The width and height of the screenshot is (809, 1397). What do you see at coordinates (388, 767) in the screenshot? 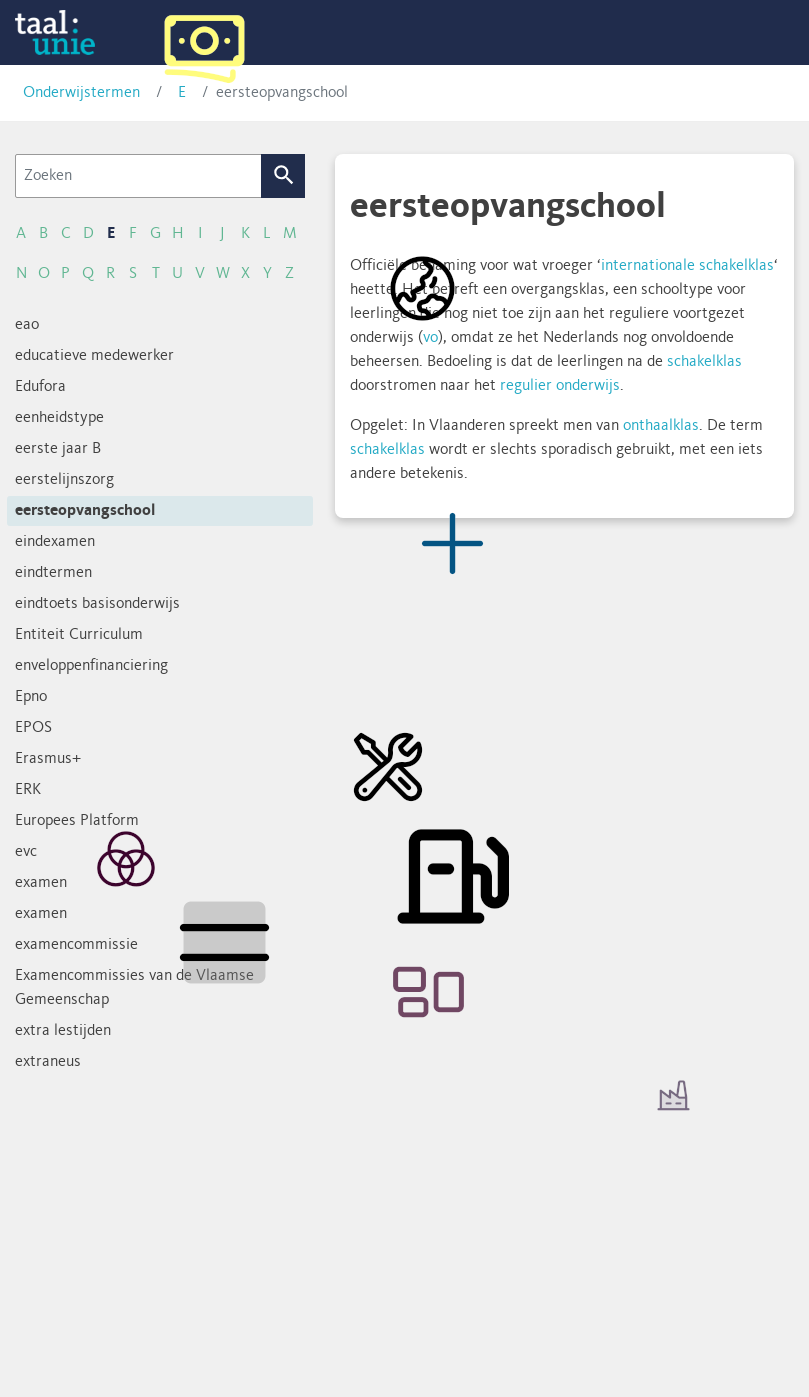
I see `access tools and settings` at bounding box center [388, 767].